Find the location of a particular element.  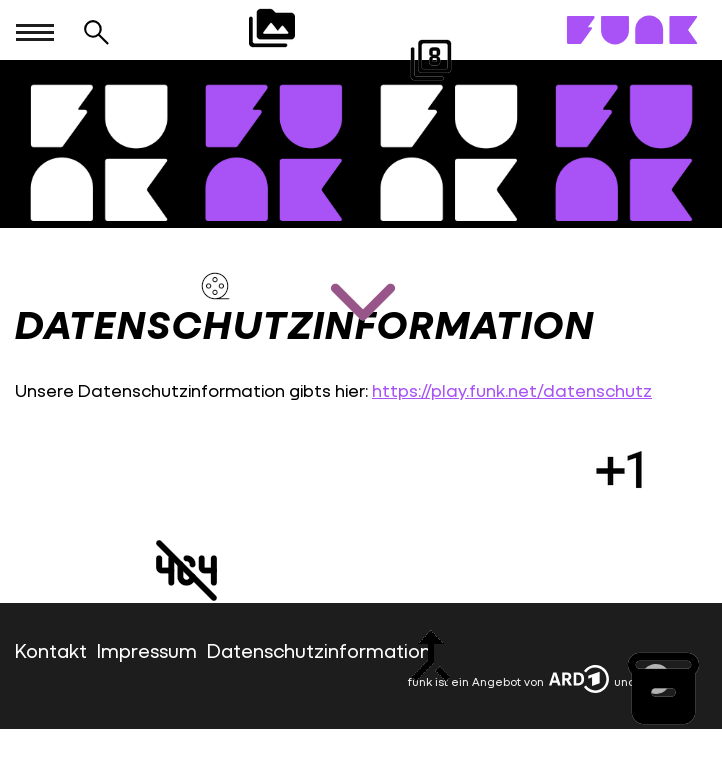

access video or movie library is located at coordinates (215, 286).